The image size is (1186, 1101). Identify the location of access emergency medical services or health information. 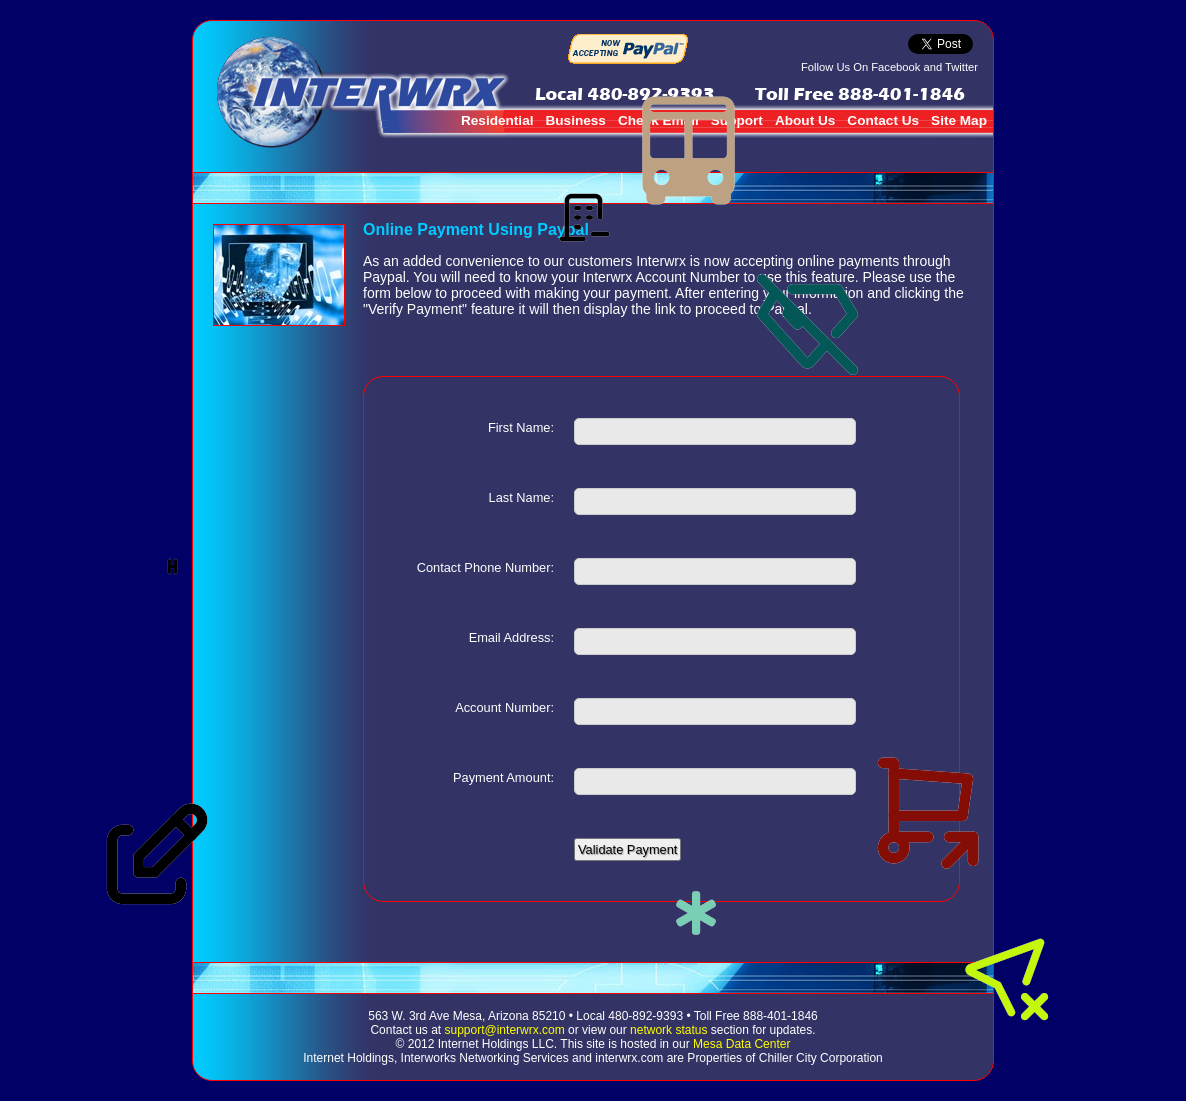
(696, 913).